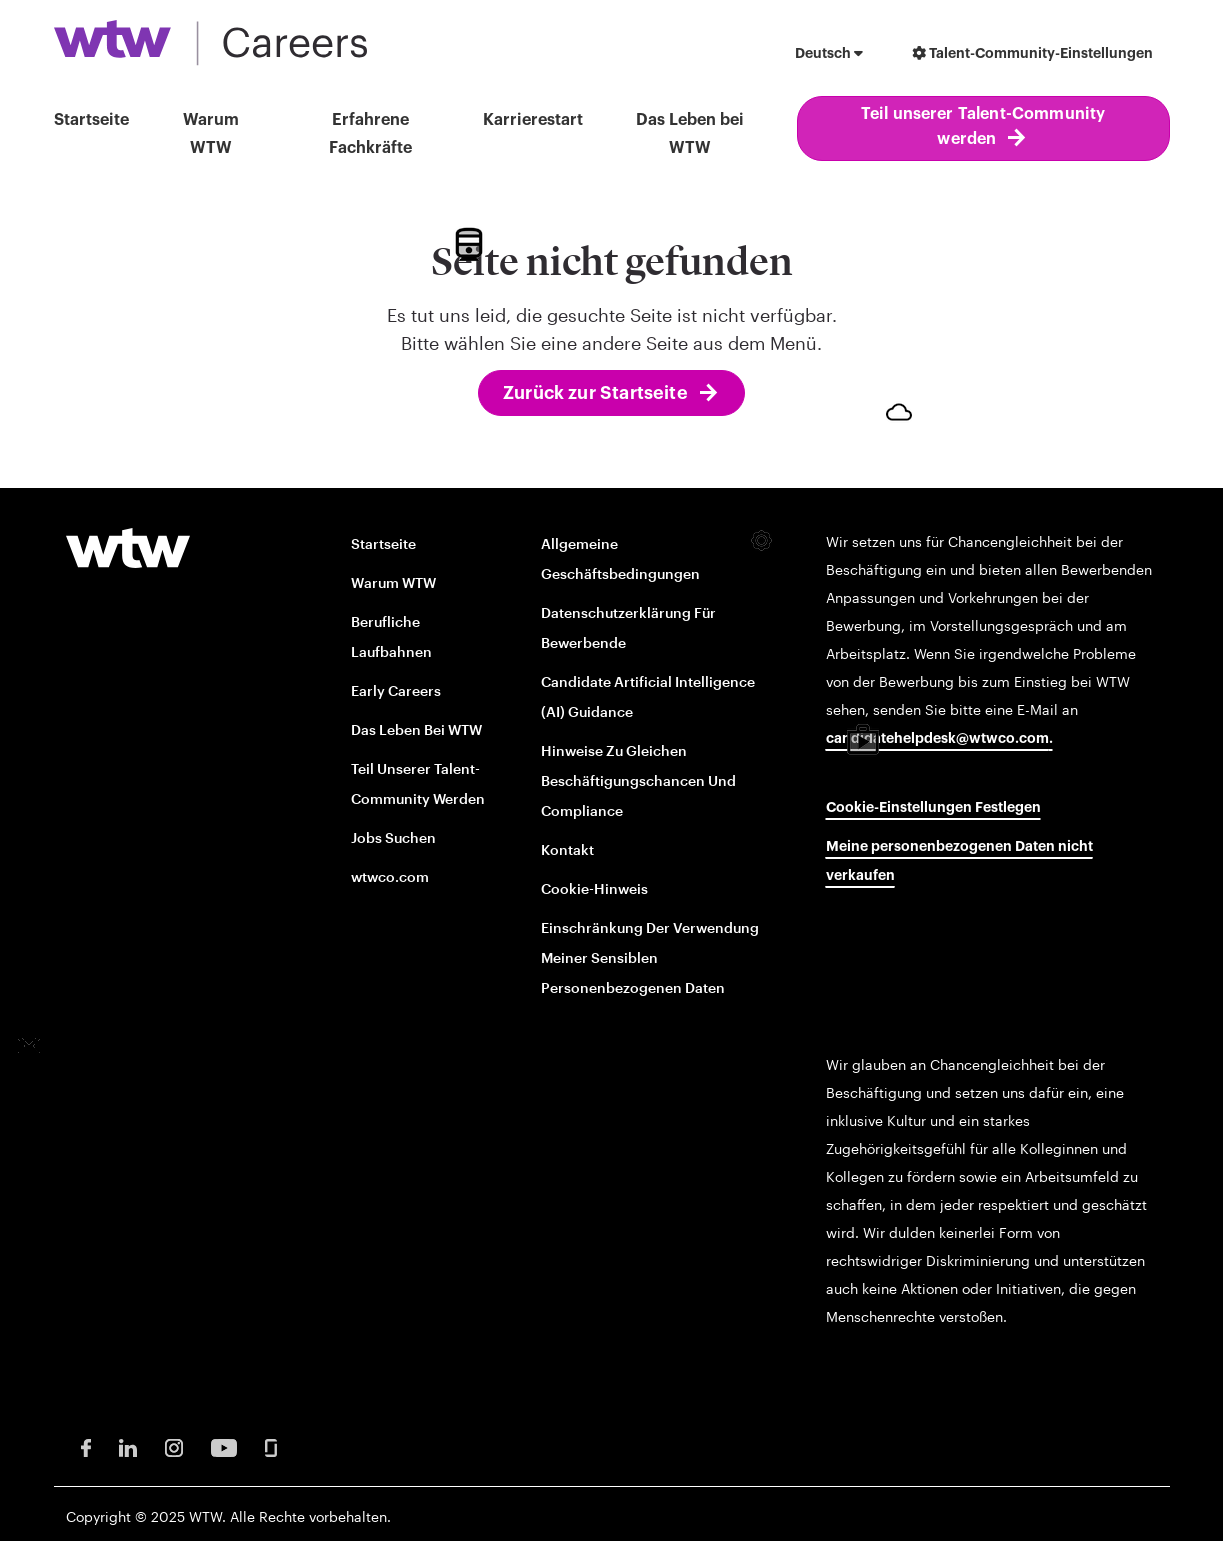 The image size is (1223, 1541). I want to click on indicates time remaining or process nearing completion, so click(29, 1046).